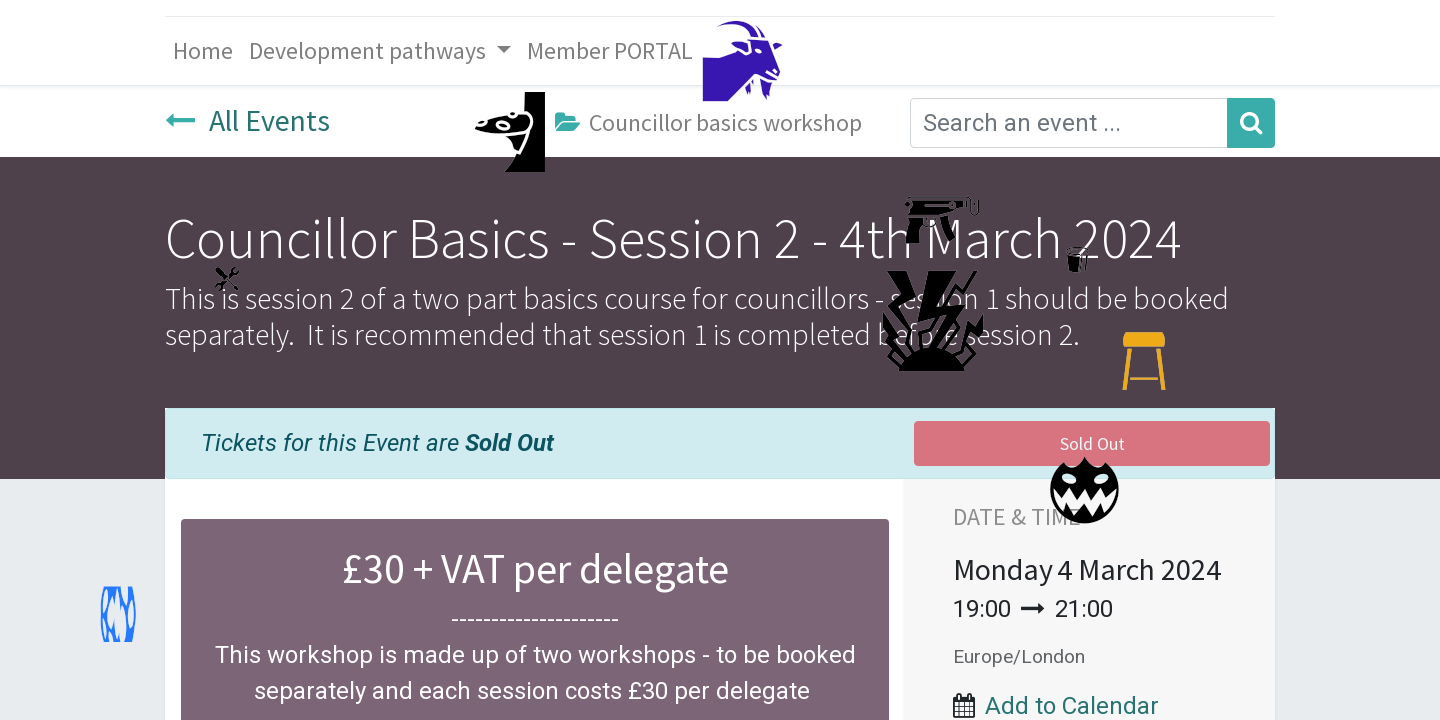  What do you see at coordinates (933, 321) in the screenshot?
I see `indicates energy discharge or power dispersal` at bounding box center [933, 321].